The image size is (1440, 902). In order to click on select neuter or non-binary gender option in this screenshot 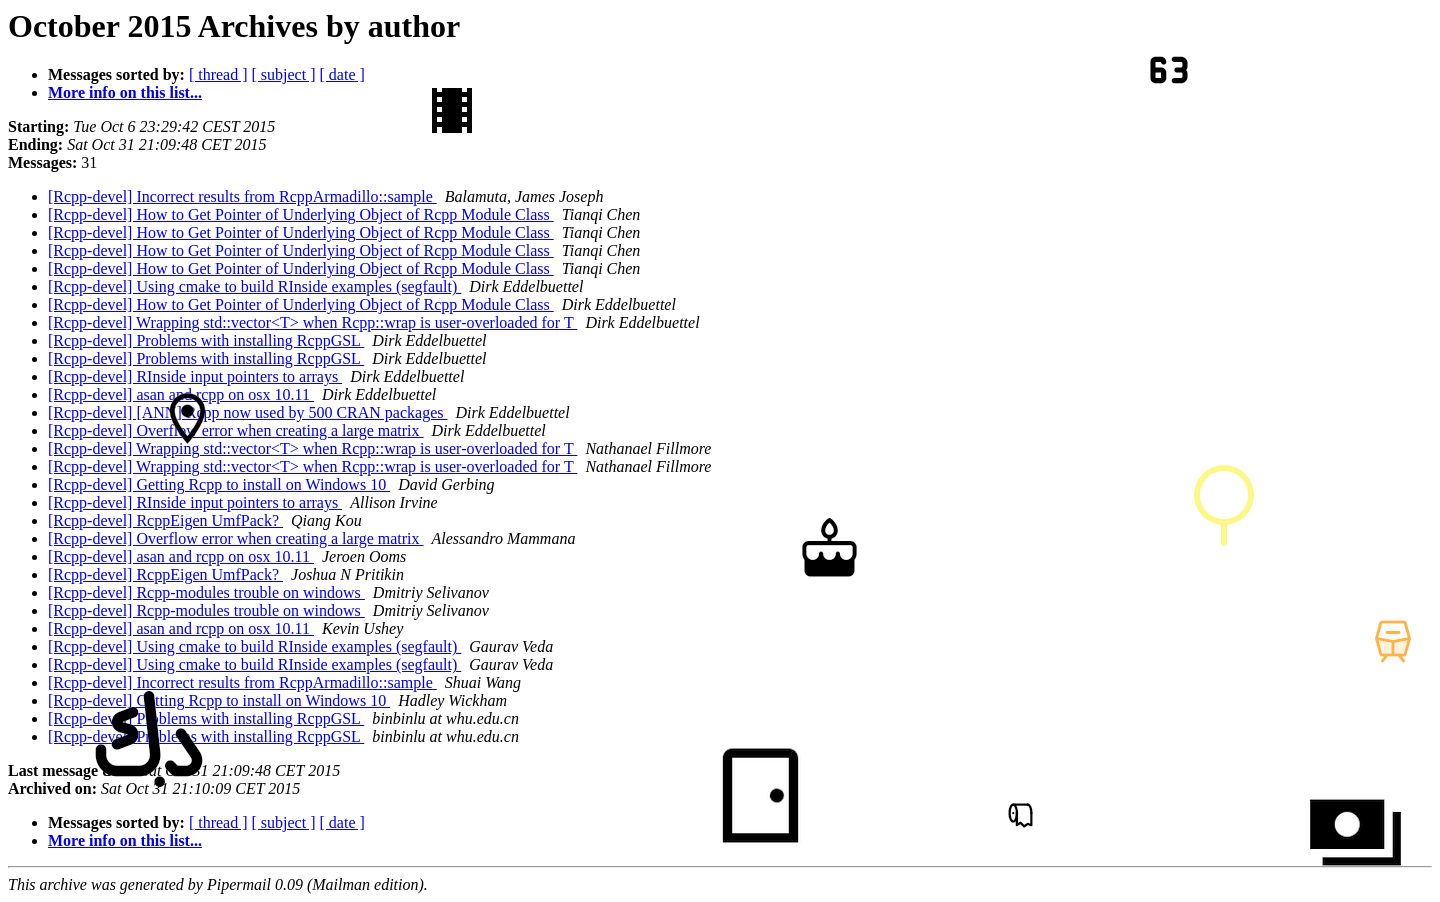, I will do `click(1224, 504)`.